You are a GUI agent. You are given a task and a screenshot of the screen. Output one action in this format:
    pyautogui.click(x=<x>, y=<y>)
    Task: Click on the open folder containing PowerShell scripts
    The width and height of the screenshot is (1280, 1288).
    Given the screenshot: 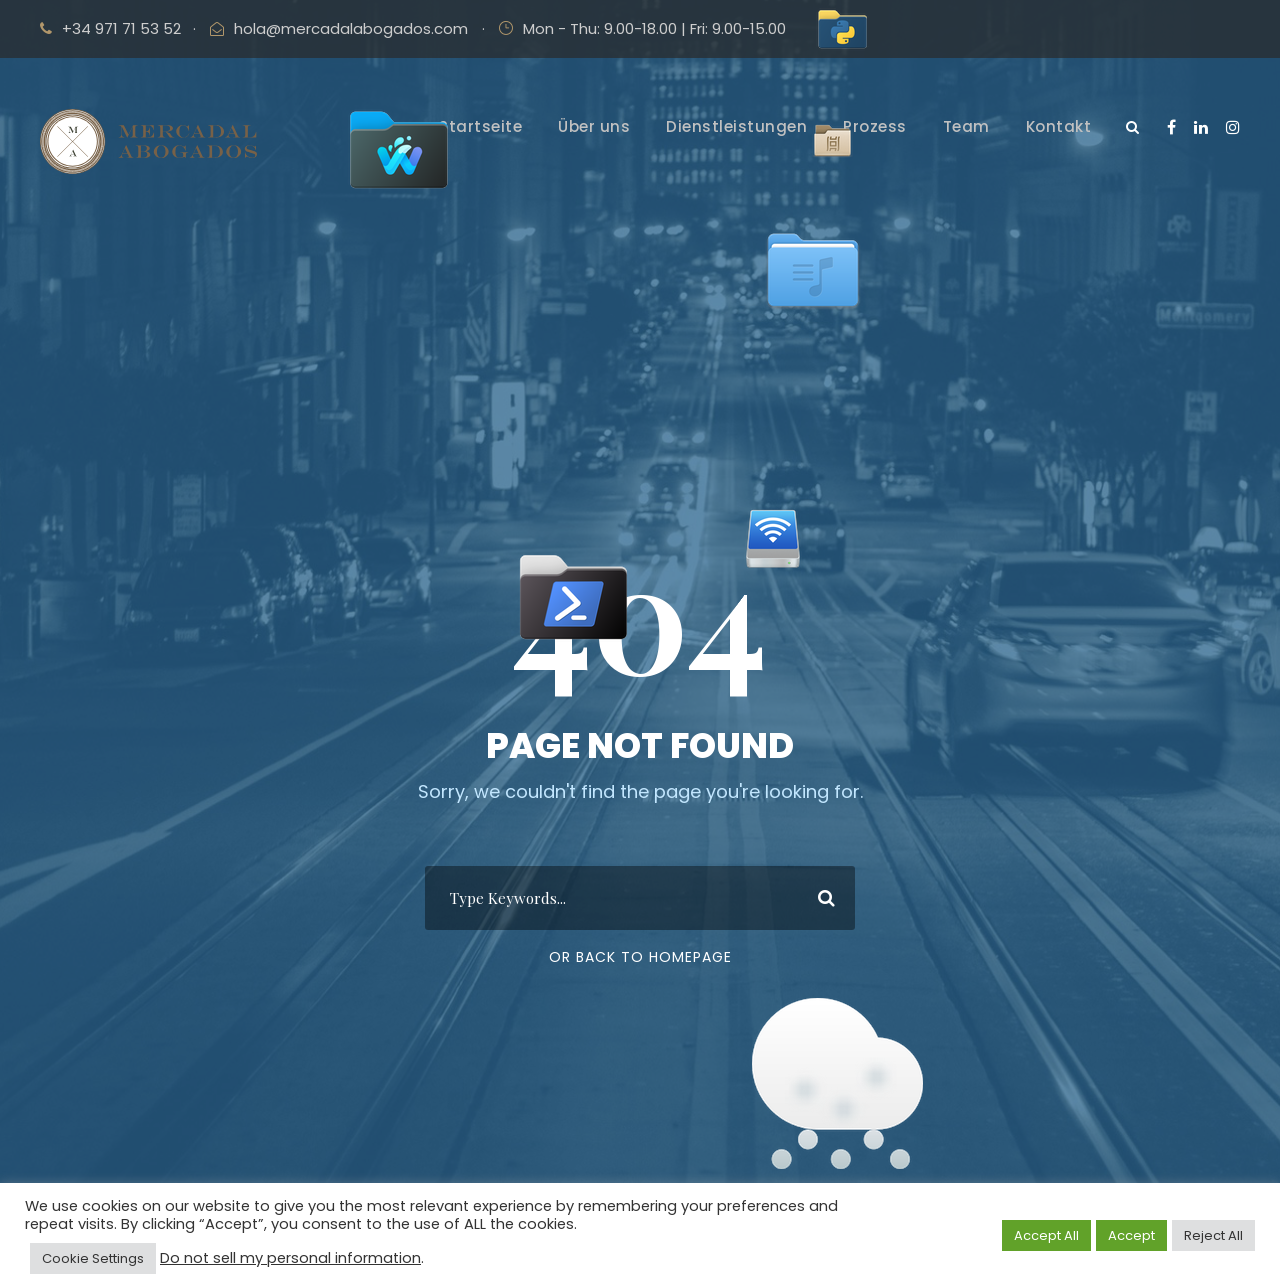 What is the action you would take?
    pyautogui.click(x=573, y=600)
    